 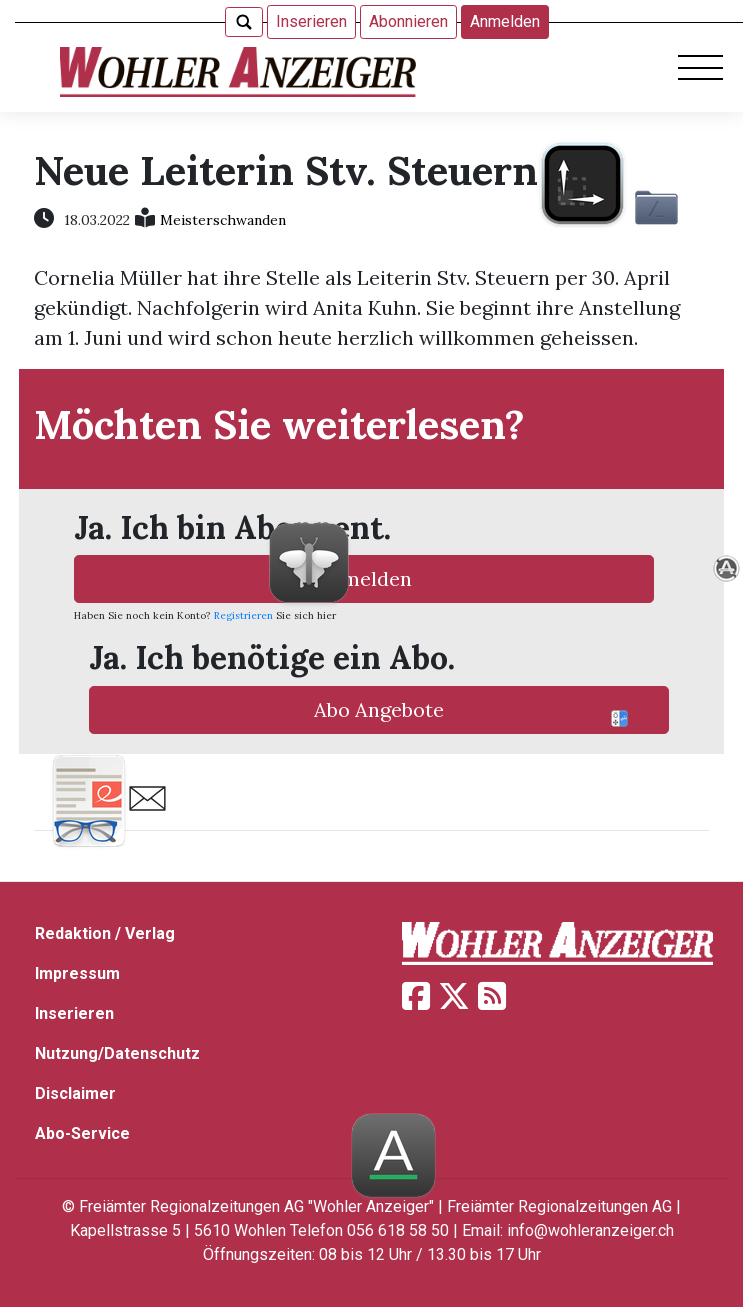 What do you see at coordinates (656, 207) in the screenshot?
I see `access the root directory` at bounding box center [656, 207].